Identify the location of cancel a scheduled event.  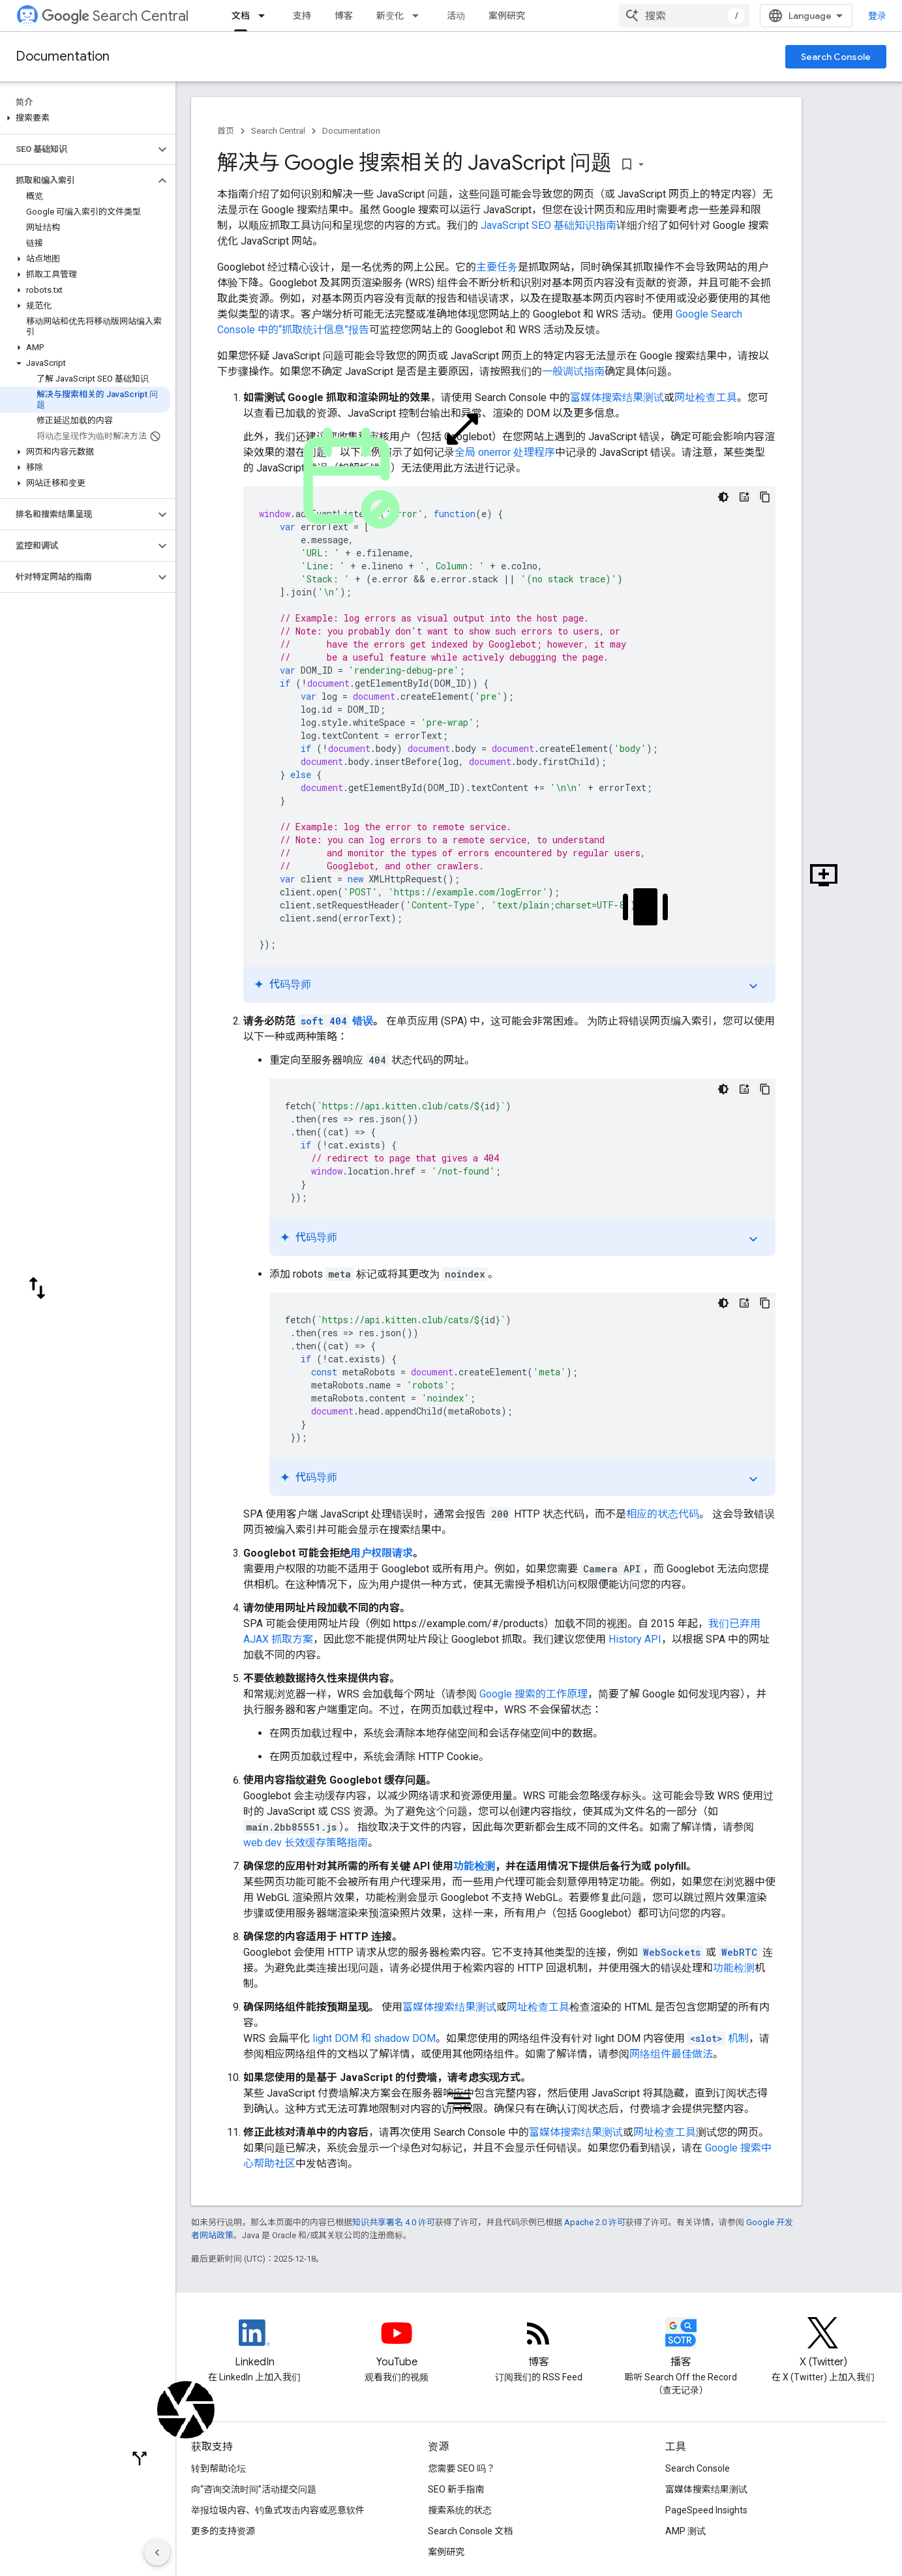
(346, 475).